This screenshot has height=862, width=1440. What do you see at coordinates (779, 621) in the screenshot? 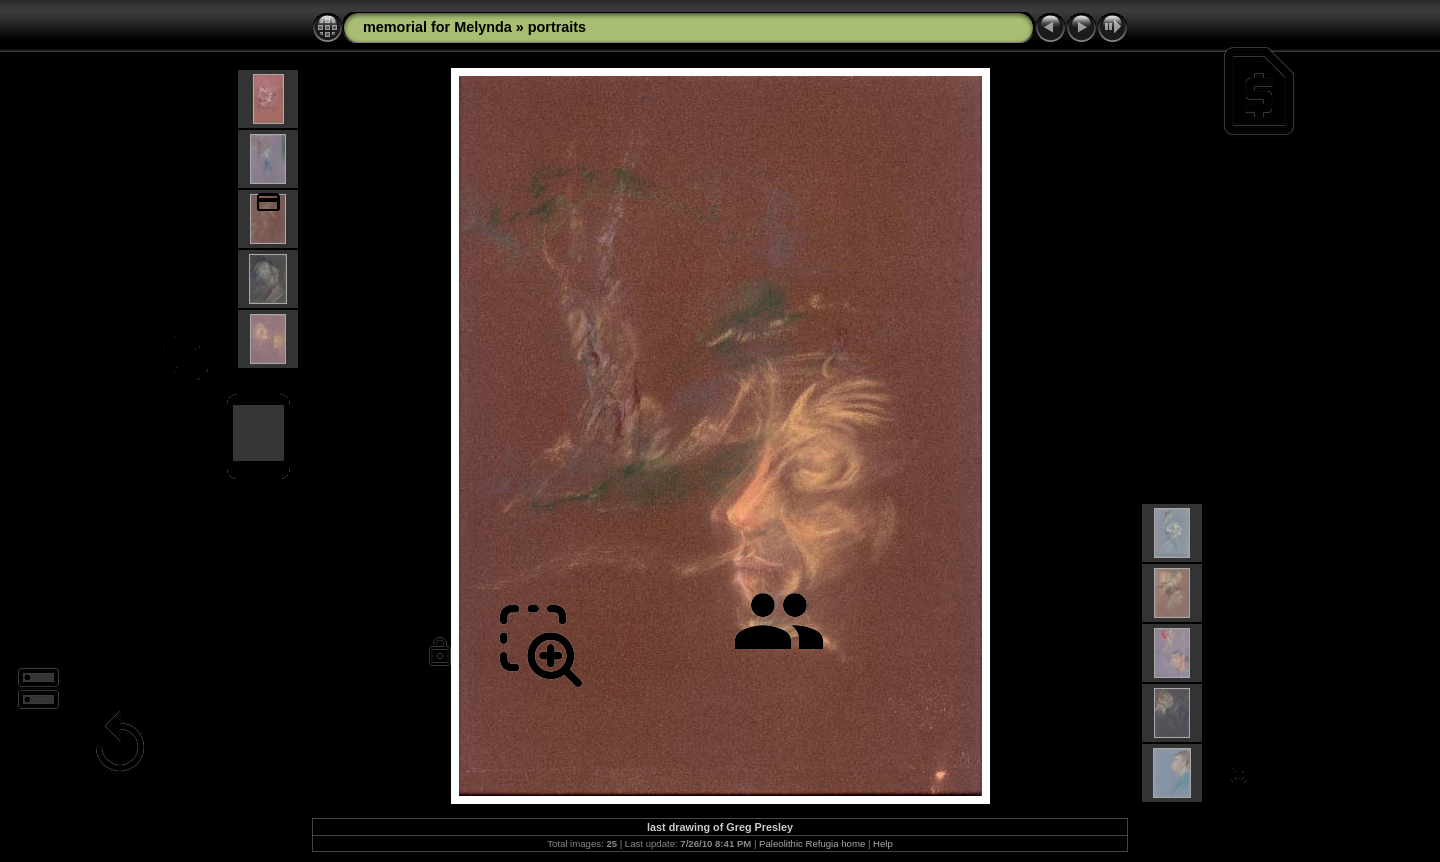
I see `view group members` at bounding box center [779, 621].